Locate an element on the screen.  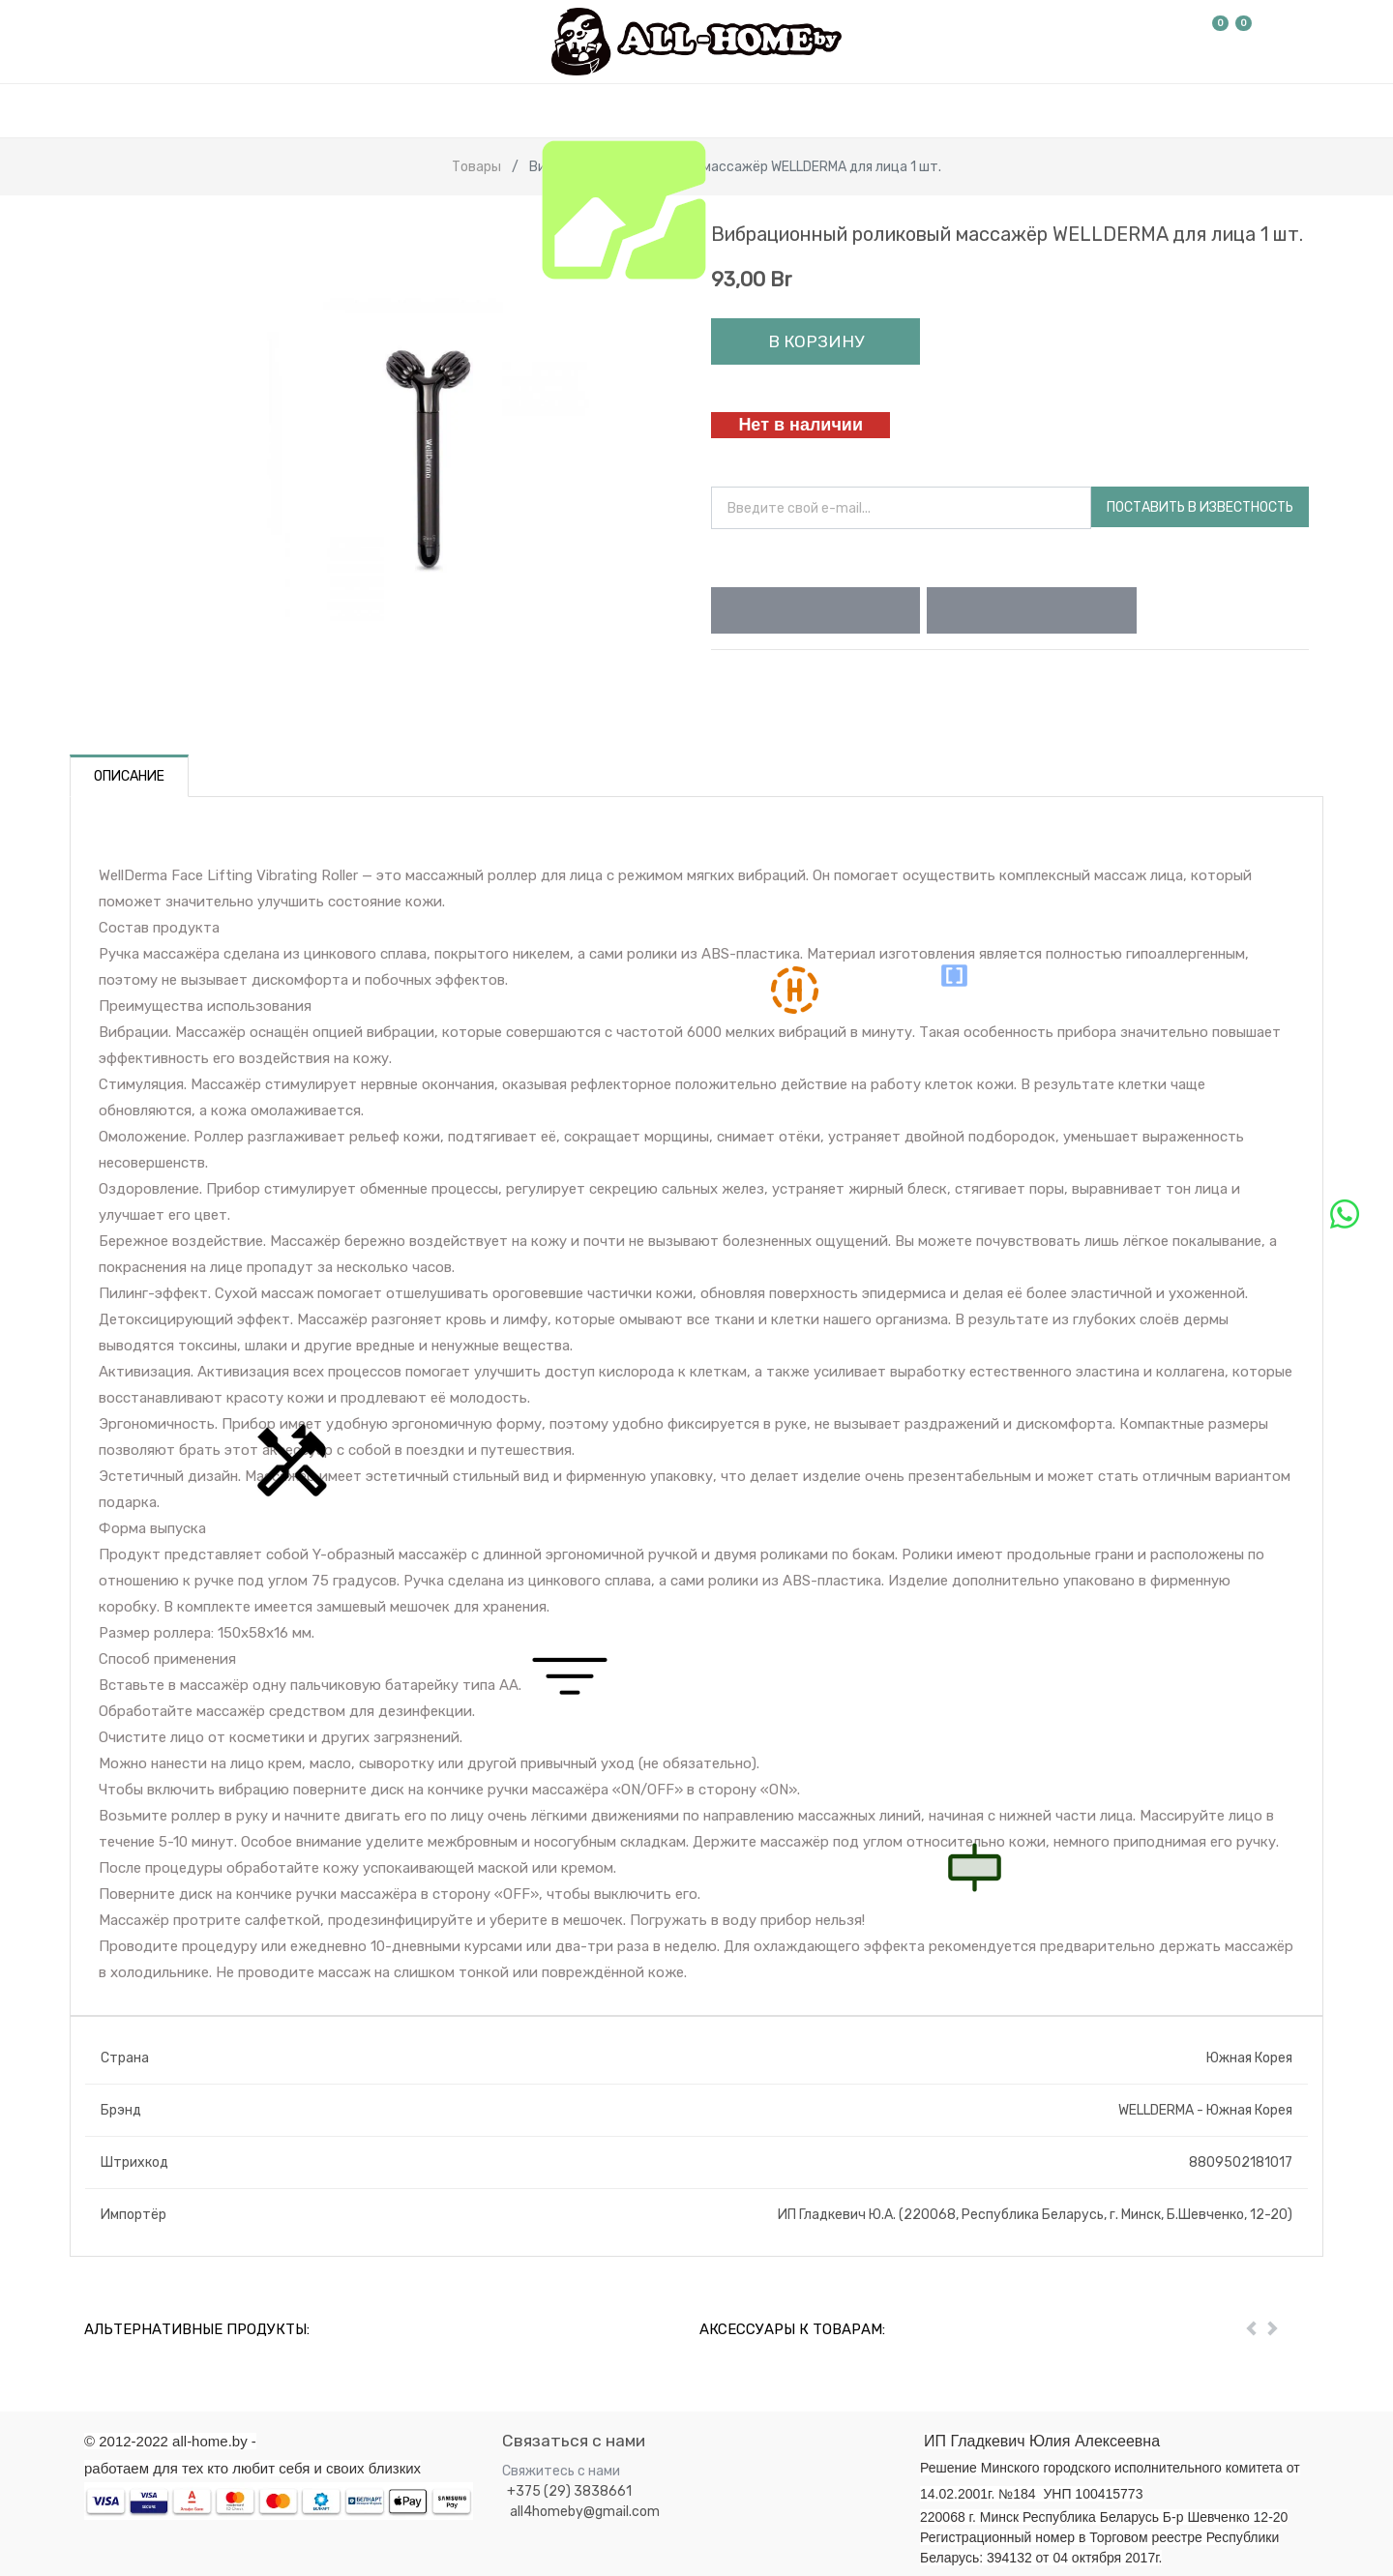
indicates a broken or corrupted image file is located at coordinates (624, 210).